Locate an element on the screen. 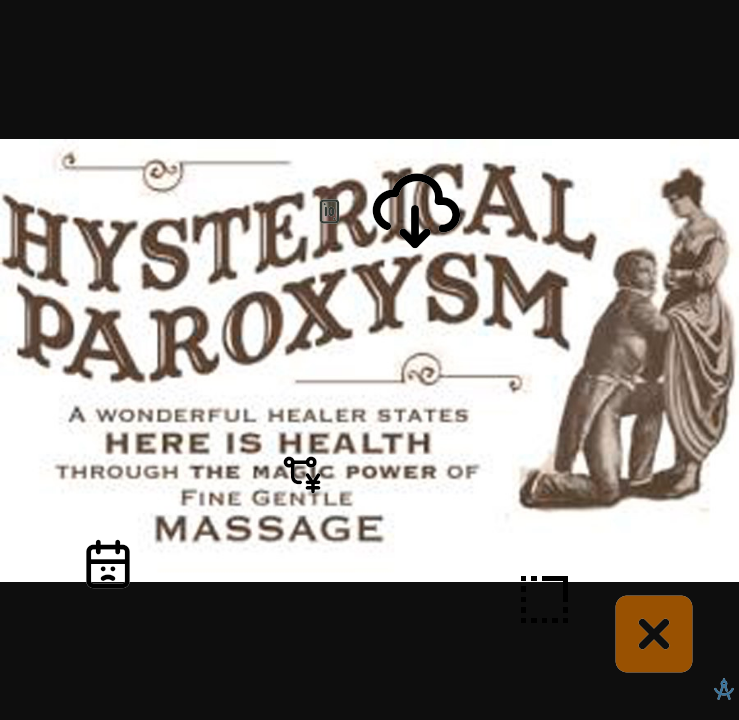 Image resolution: width=739 pixels, height=720 pixels. represents a 10 playing card in a card game is located at coordinates (329, 211).